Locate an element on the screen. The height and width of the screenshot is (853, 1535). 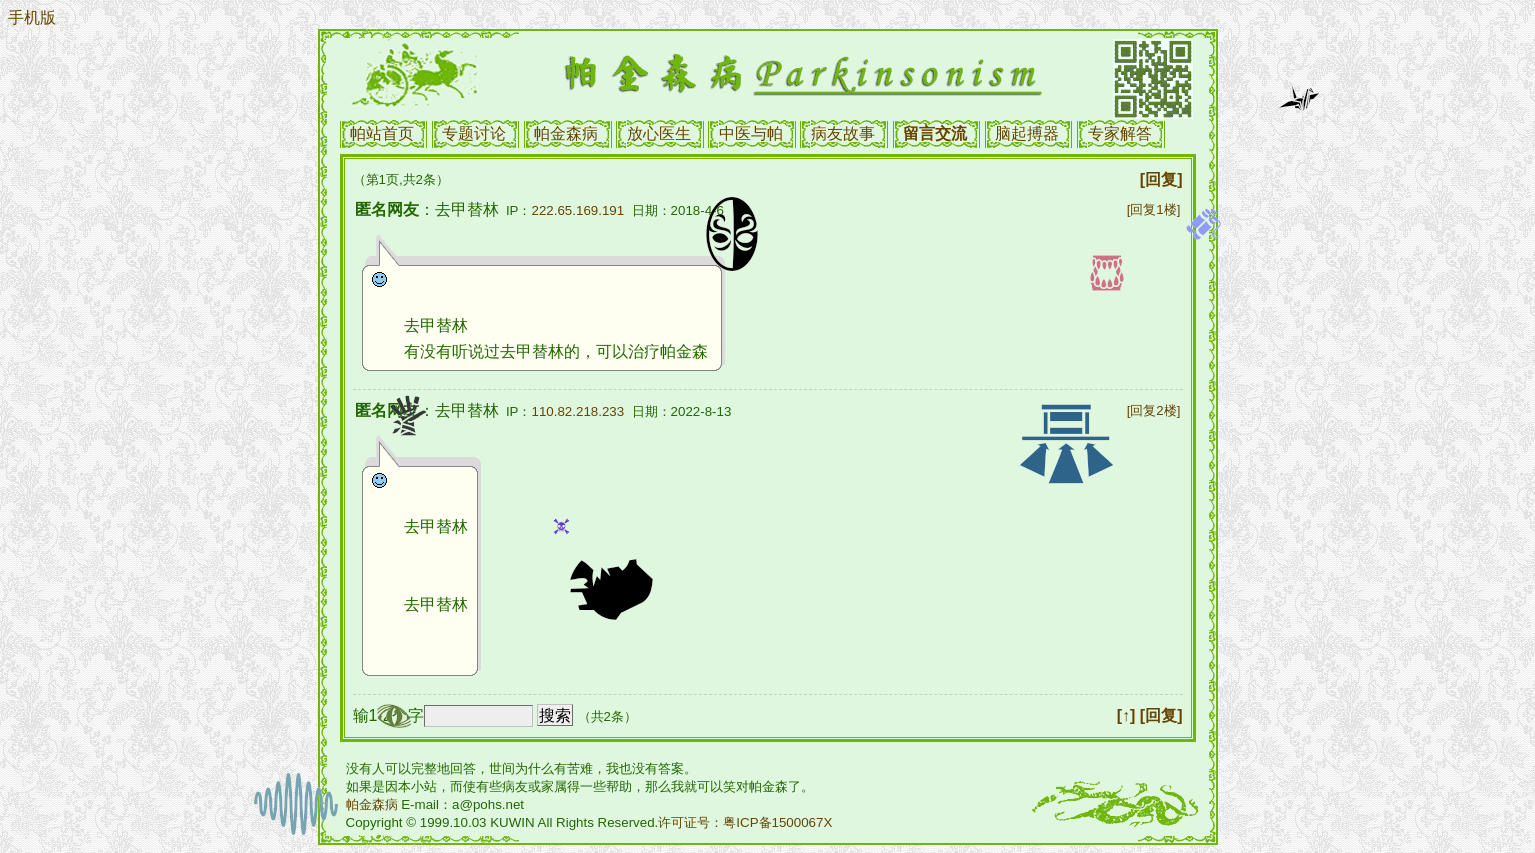
origami or paper crafting feature is located at coordinates (1299, 98).